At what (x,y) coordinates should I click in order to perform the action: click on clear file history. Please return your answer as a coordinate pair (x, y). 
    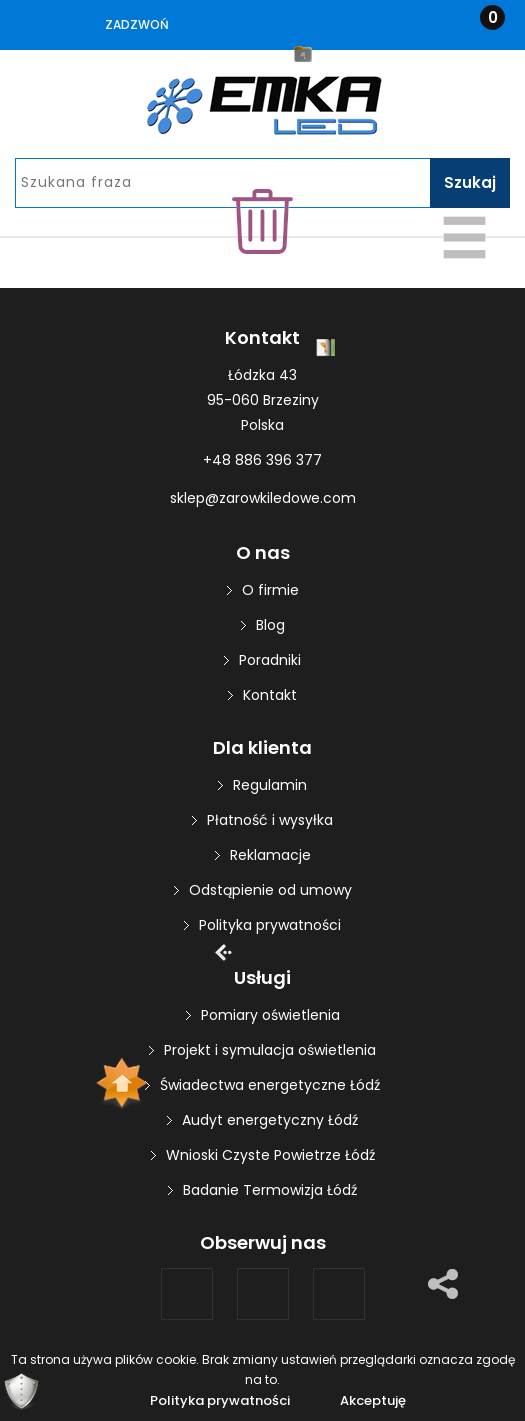
    Looking at the image, I should click on (264, 221).